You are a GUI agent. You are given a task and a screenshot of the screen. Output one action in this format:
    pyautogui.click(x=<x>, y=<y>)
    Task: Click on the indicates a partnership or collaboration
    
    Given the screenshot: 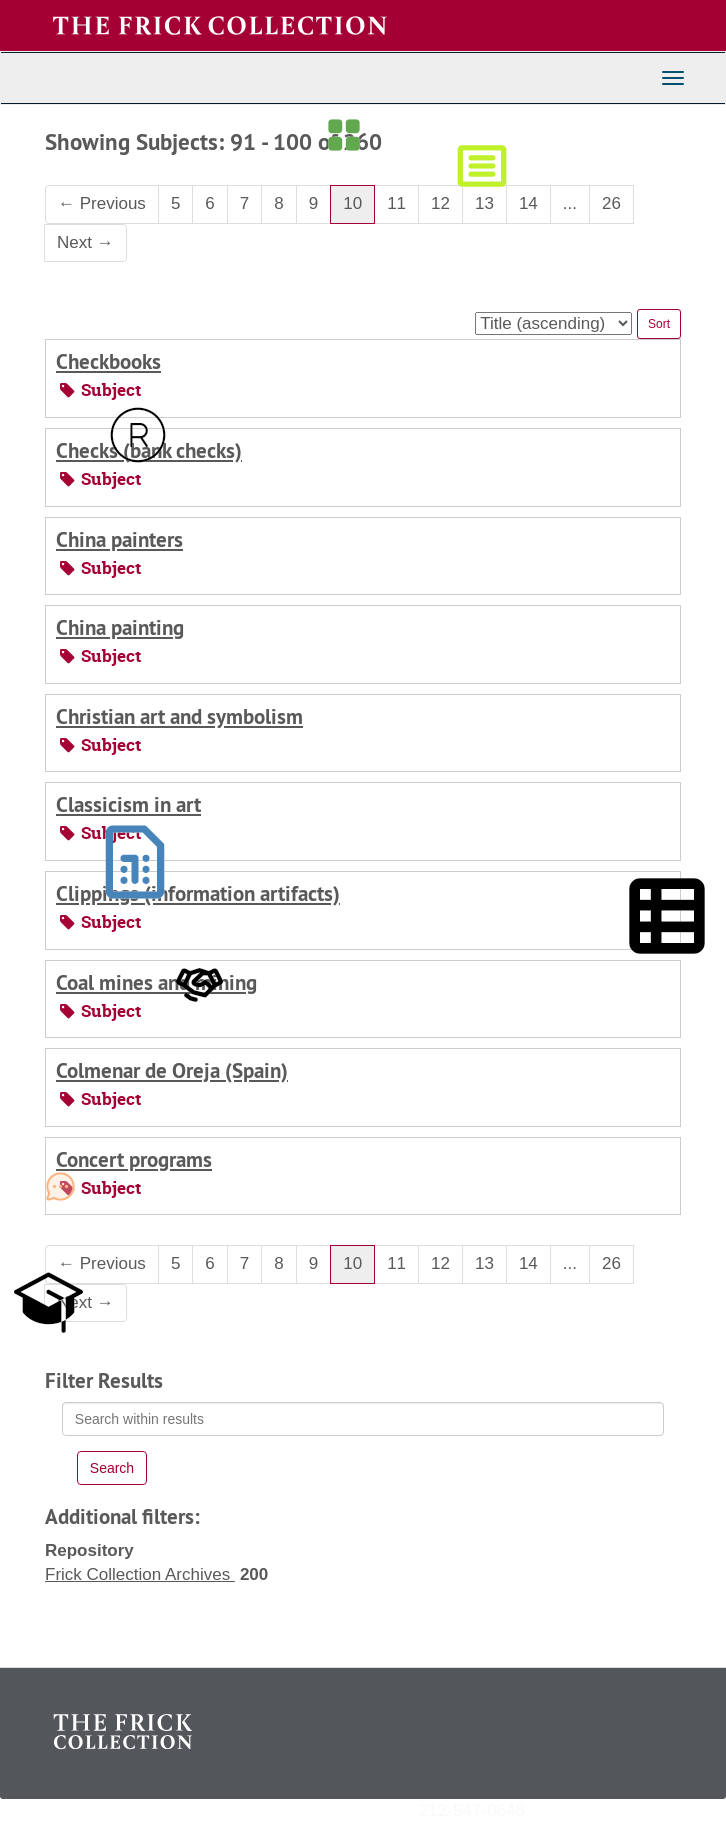 What is the action you would take?
    pyautogui.click(x=199, y=983)
    